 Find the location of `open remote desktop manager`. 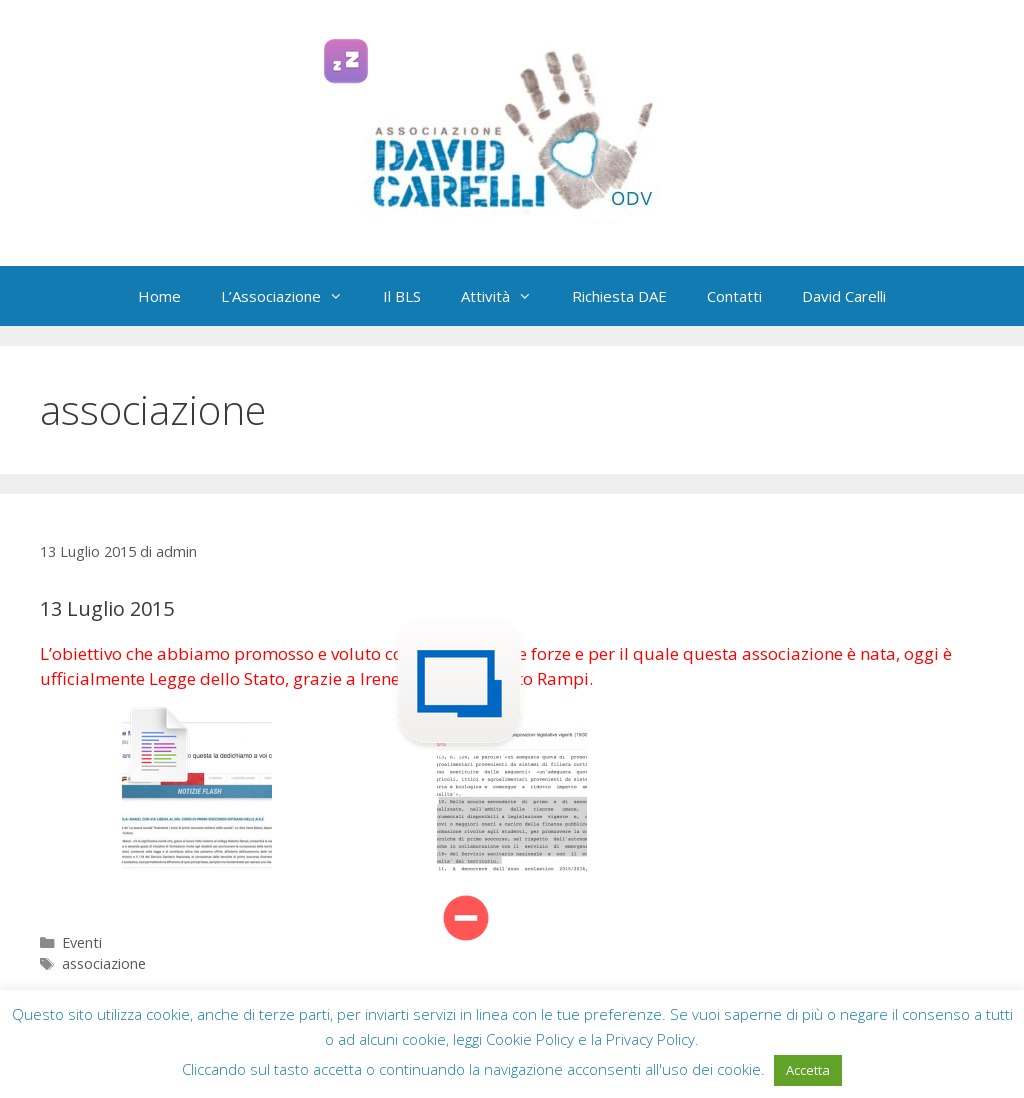

open remote desktop manager is located at coordinates (459, 681).